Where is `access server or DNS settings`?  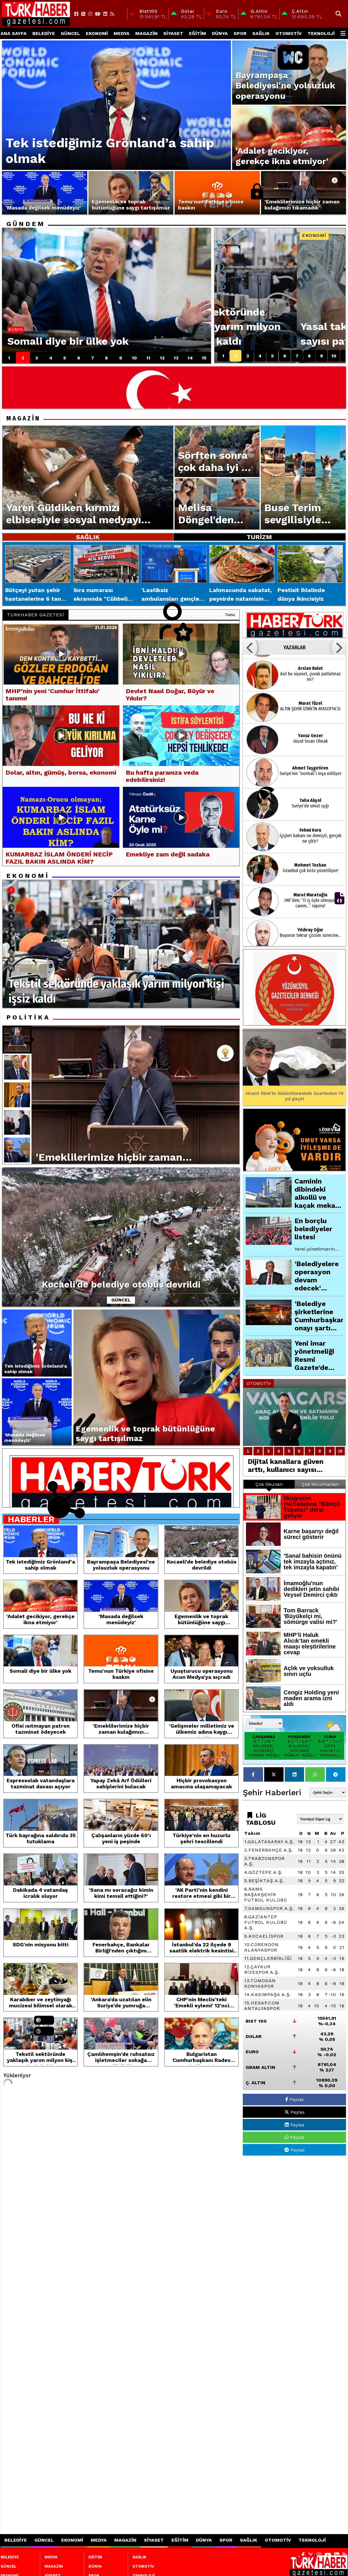
access server or DNS settings is located at coordinates (44, 2026).